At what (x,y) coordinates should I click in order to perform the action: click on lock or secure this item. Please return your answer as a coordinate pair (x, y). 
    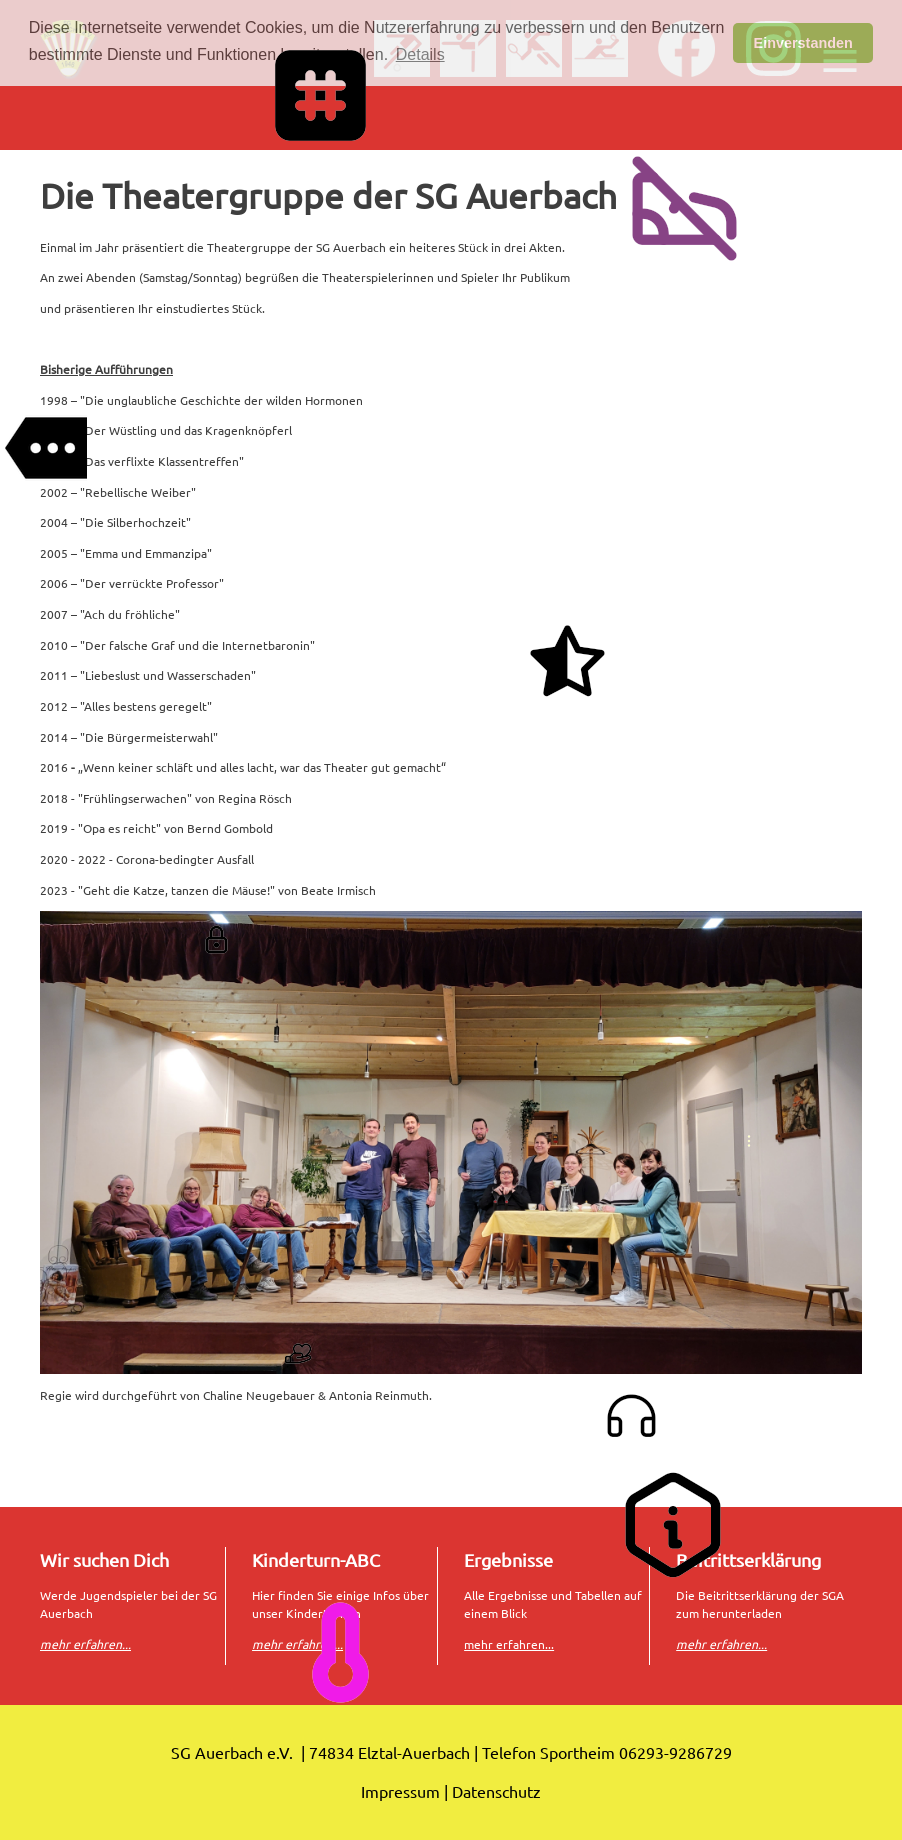
    Looking at the image, I should click on (216, 939).